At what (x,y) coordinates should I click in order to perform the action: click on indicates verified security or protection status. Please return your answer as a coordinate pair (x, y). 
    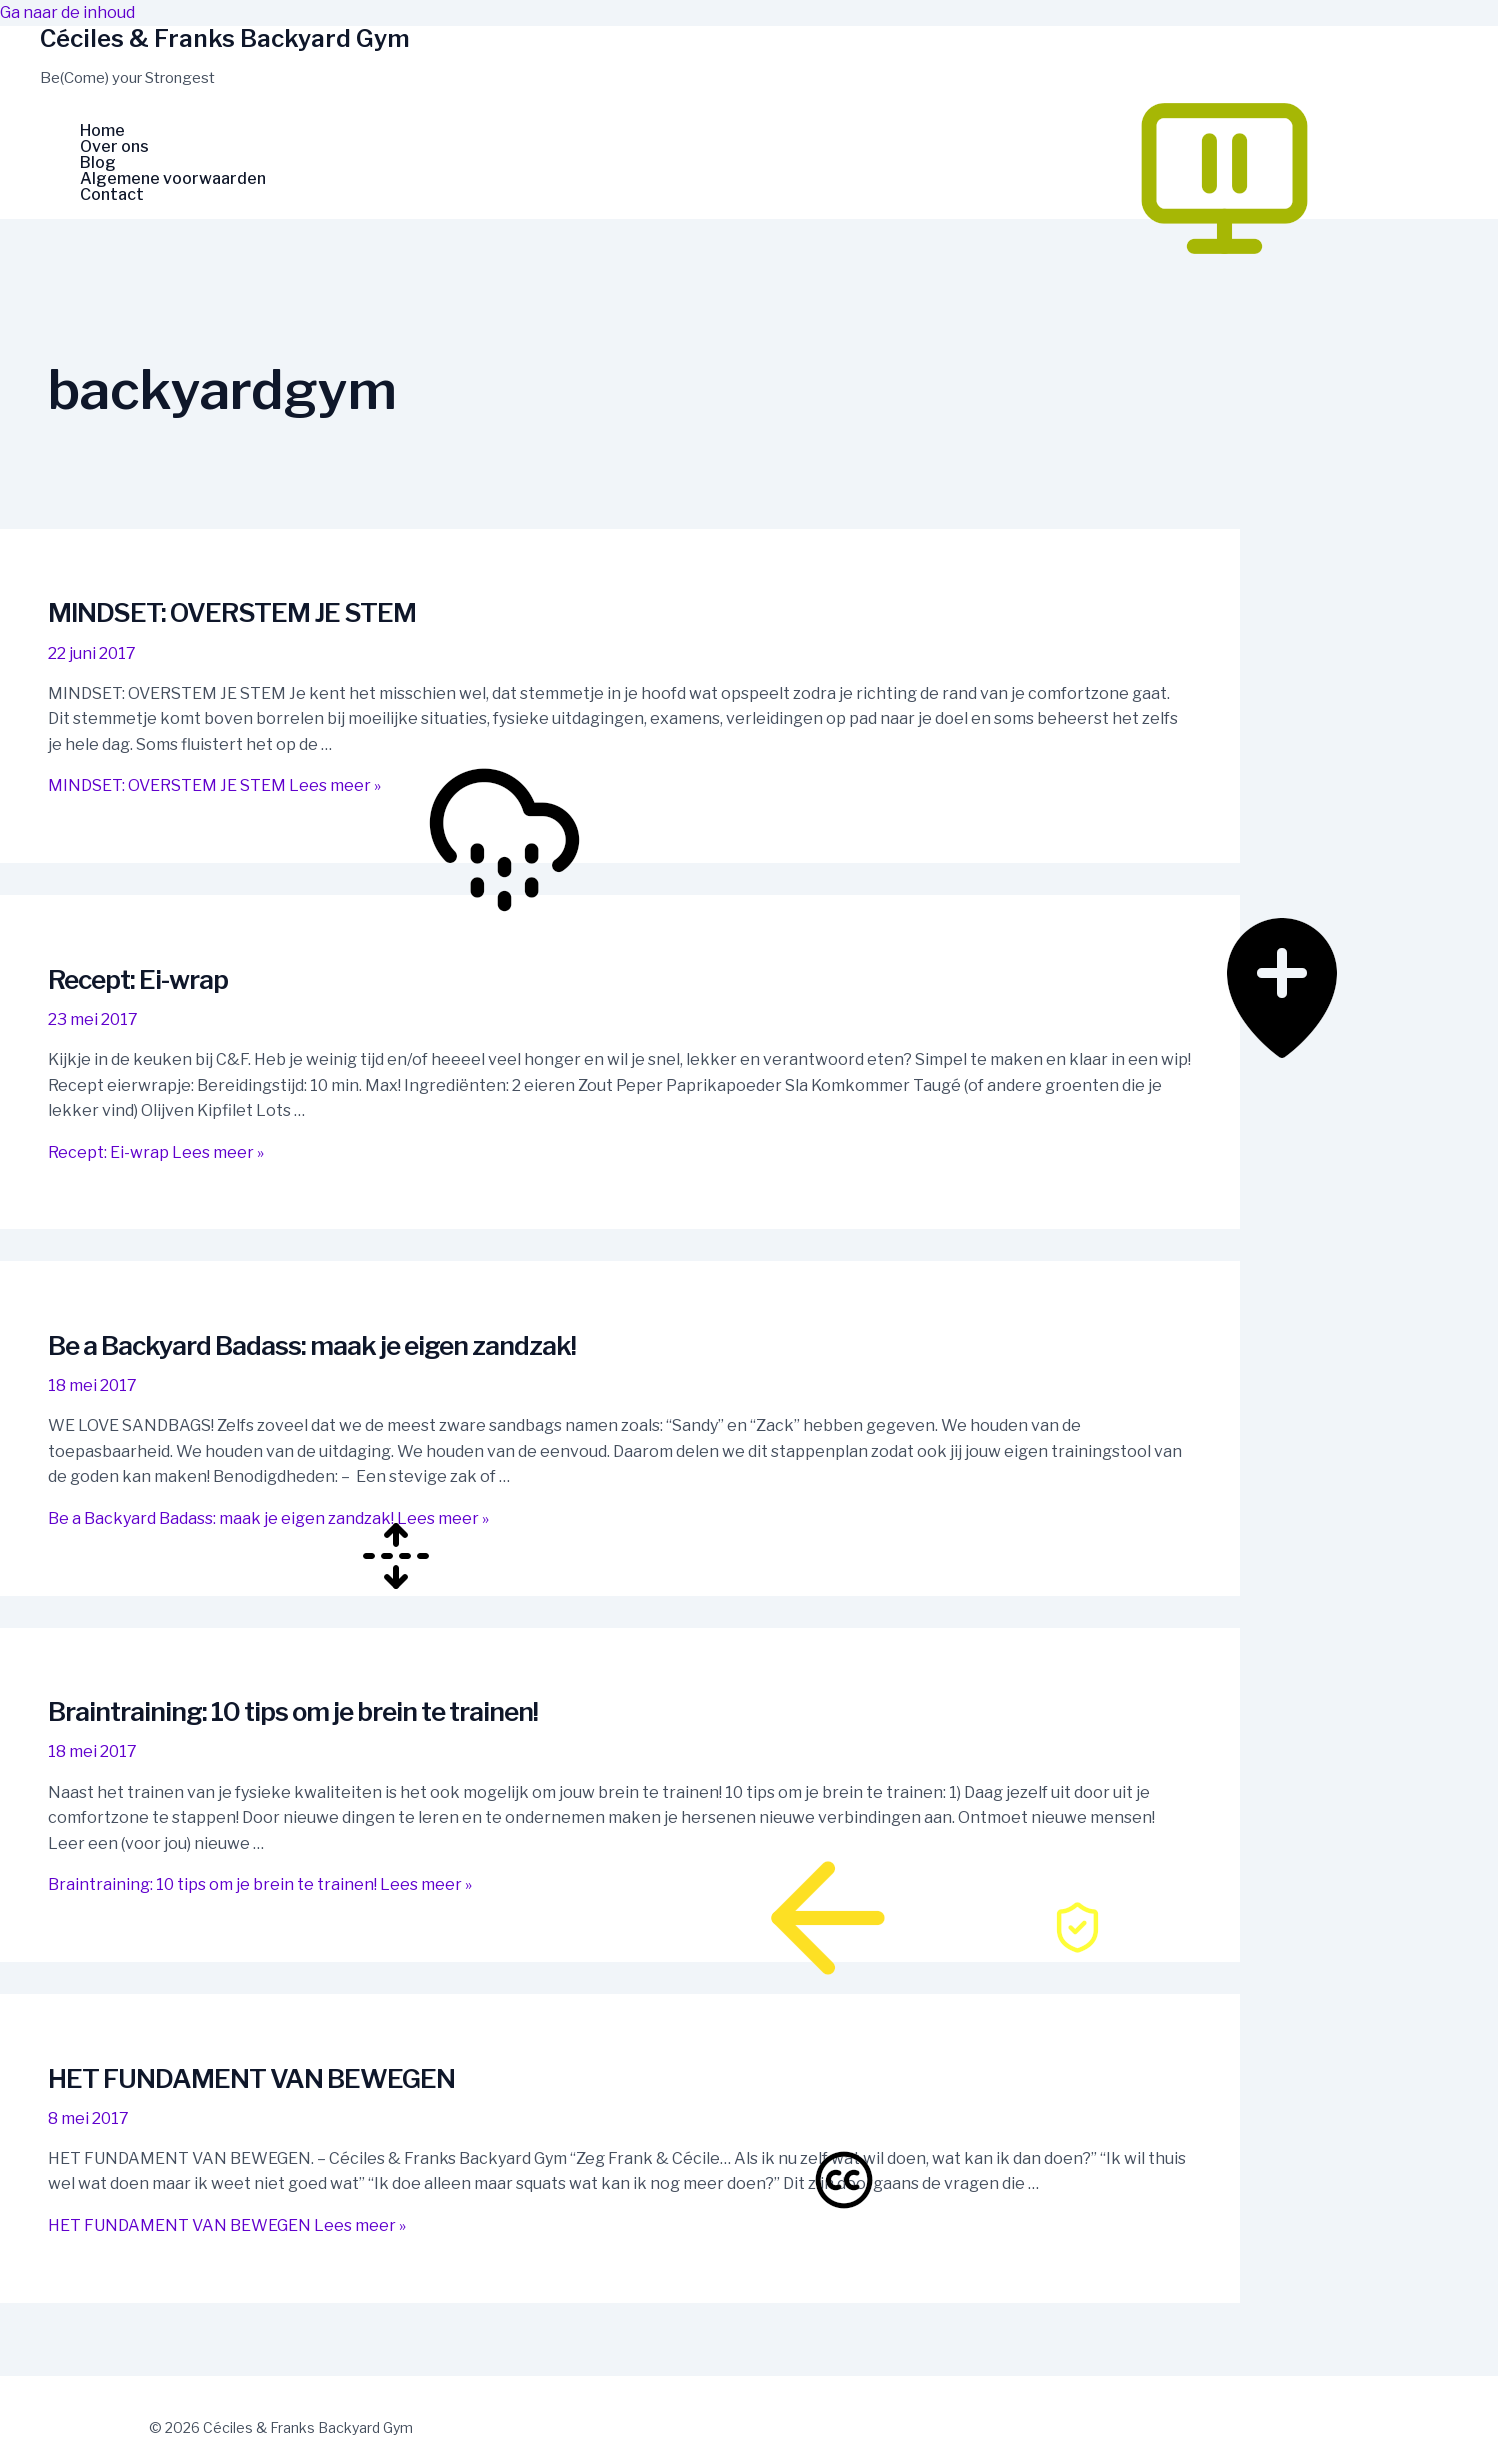
    Looking at the image, I should click on (1077, 1927).